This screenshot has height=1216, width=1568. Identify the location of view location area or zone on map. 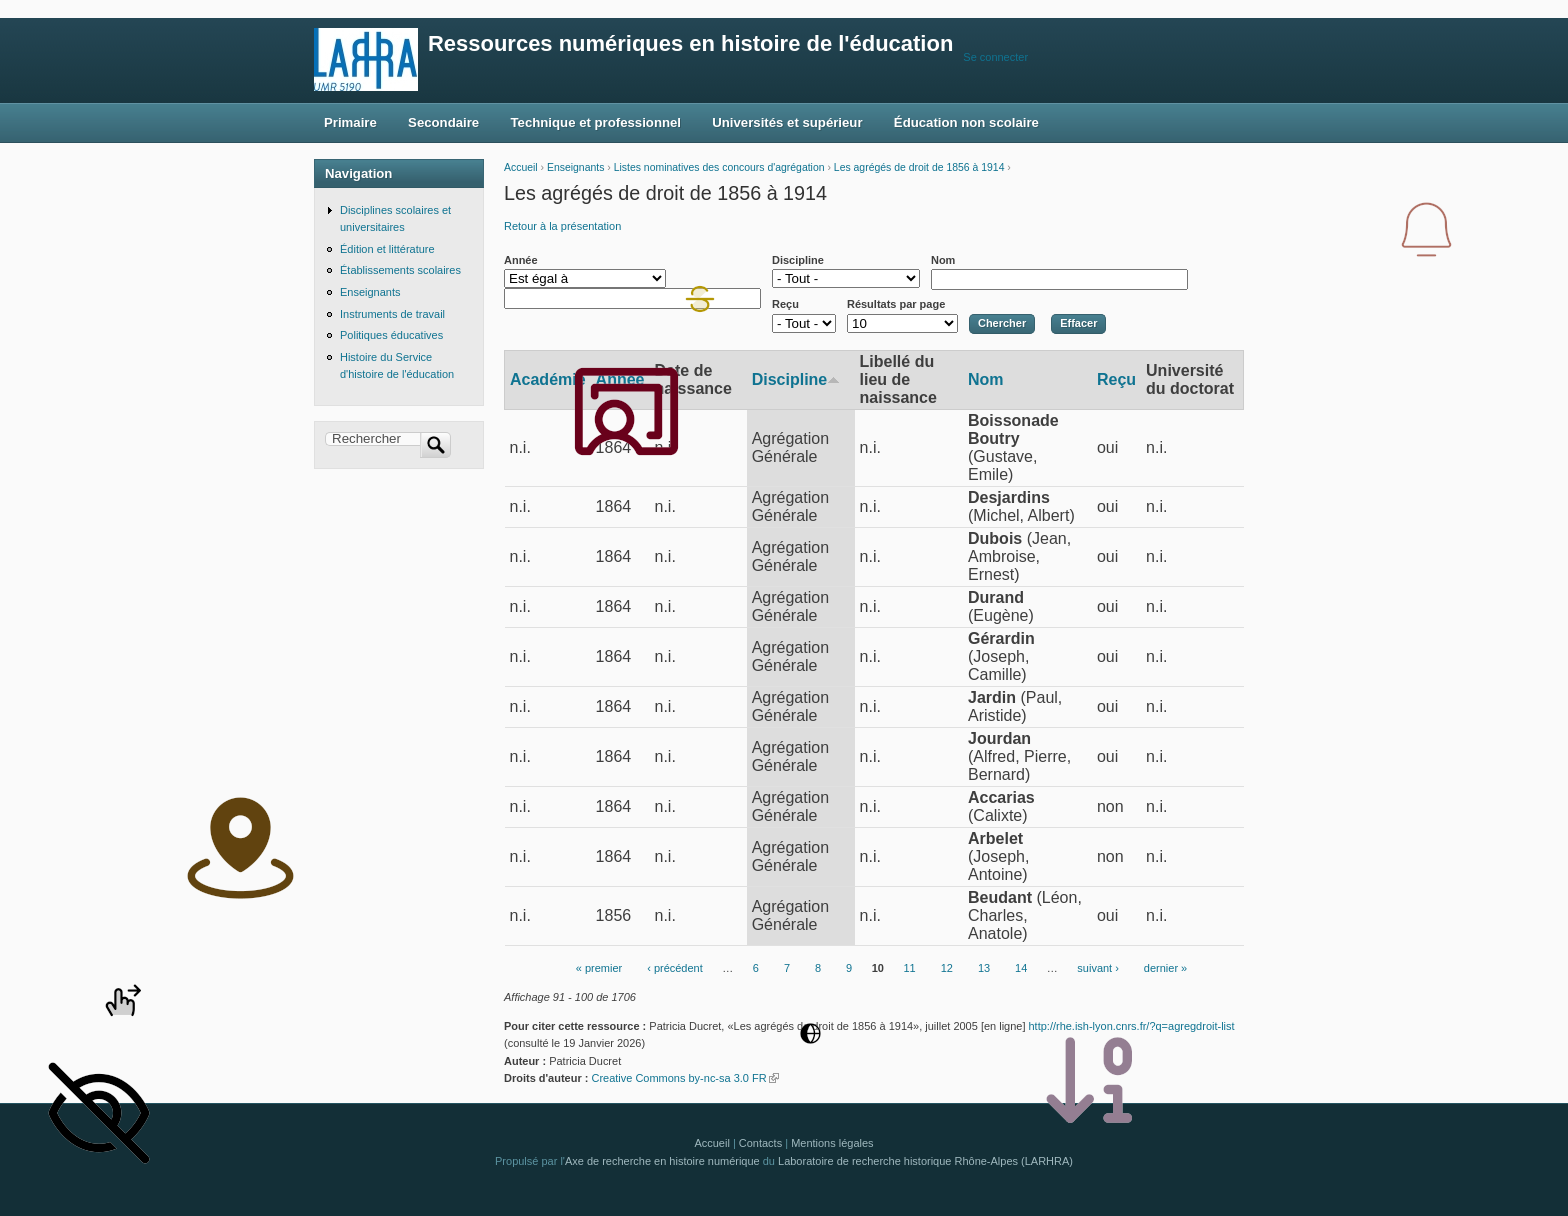
(240, 849).